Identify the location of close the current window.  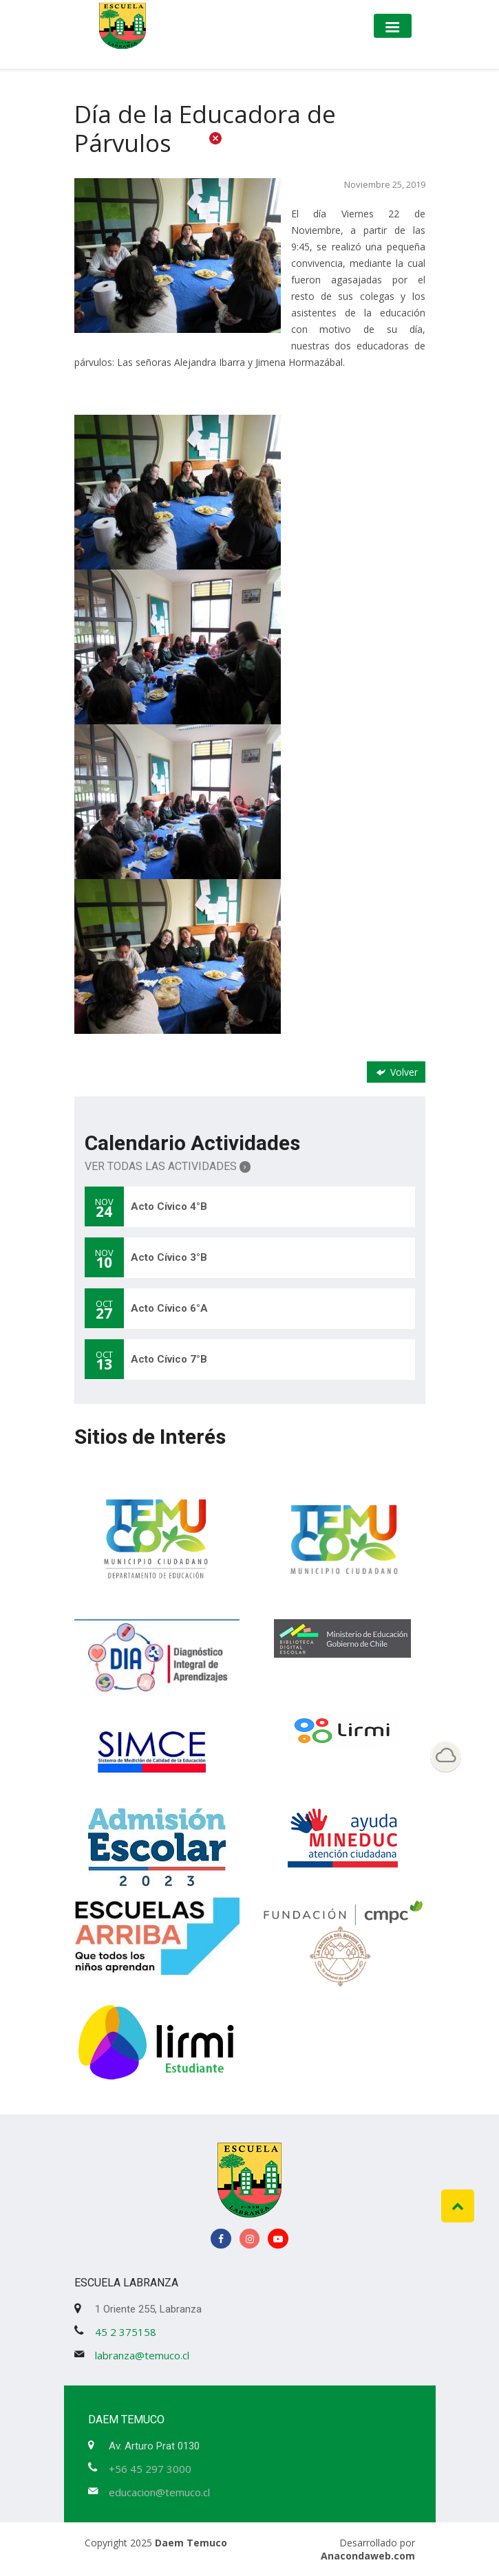
(215, 138).